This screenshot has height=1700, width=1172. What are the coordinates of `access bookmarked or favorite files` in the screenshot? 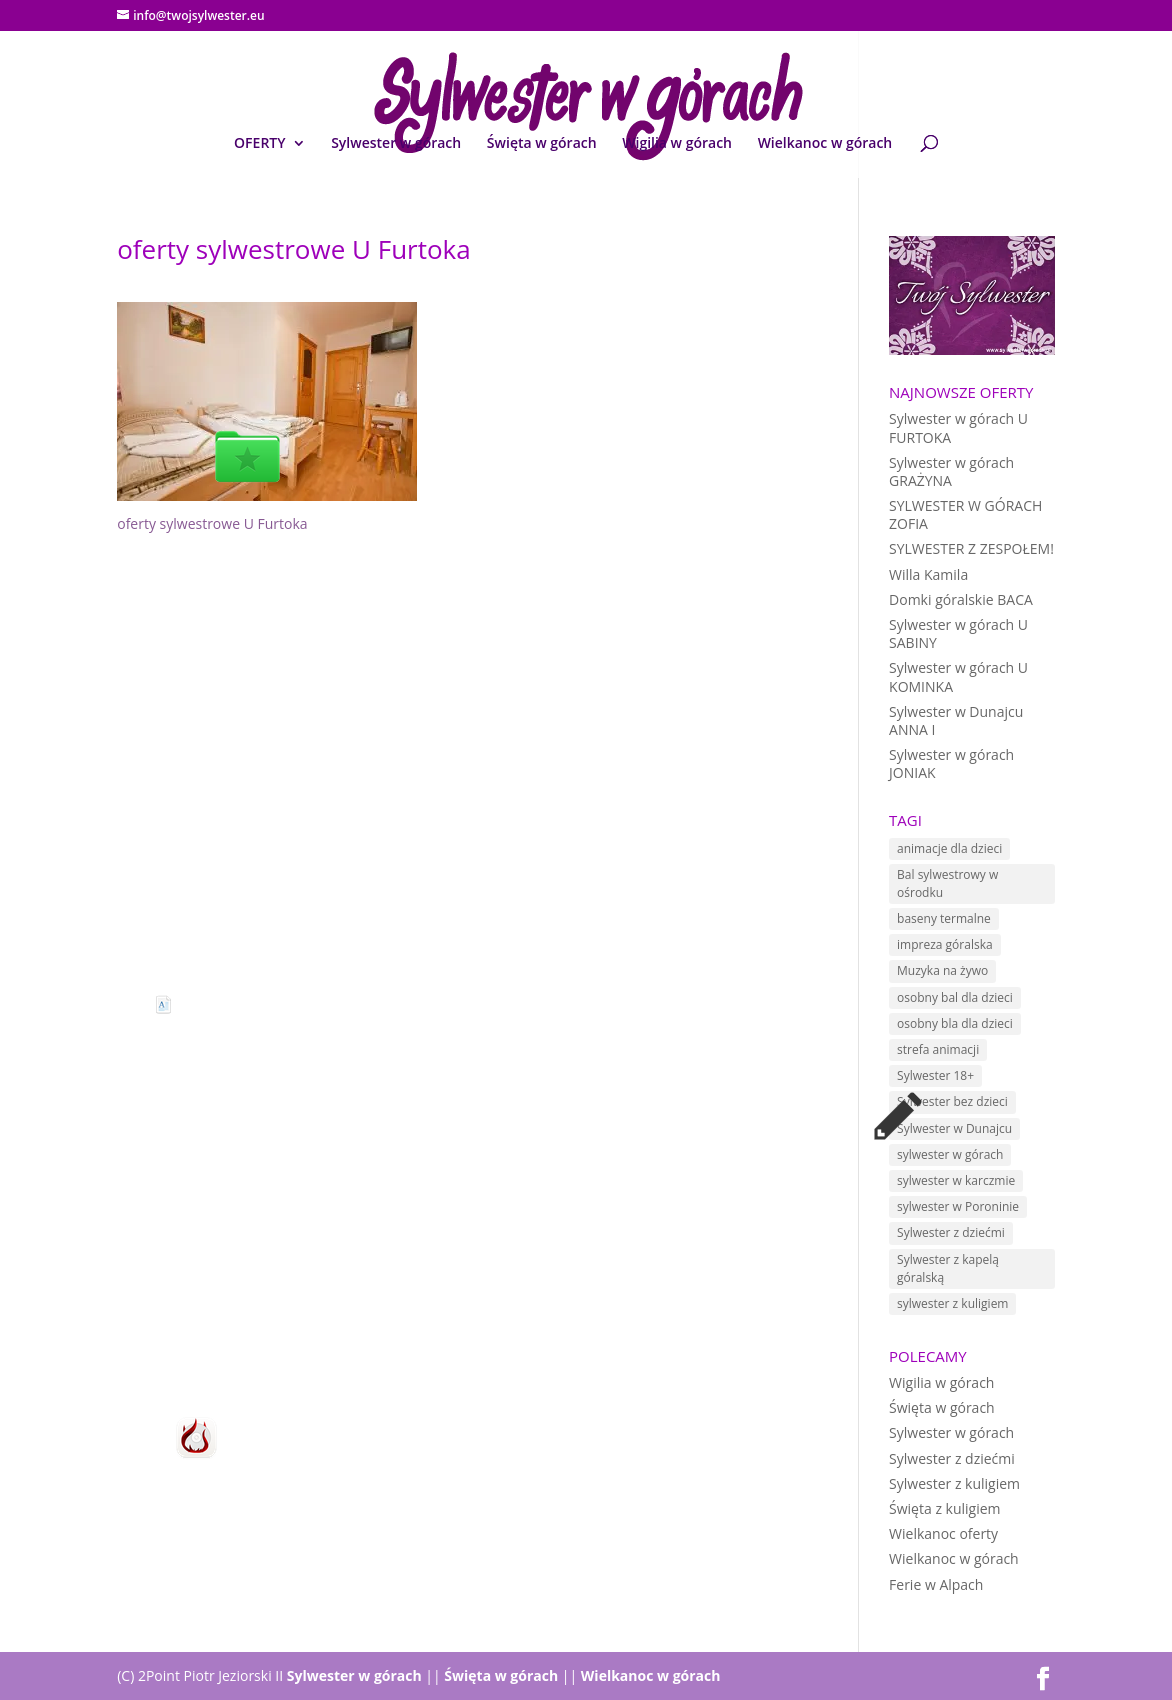 It's located at (247, 456).